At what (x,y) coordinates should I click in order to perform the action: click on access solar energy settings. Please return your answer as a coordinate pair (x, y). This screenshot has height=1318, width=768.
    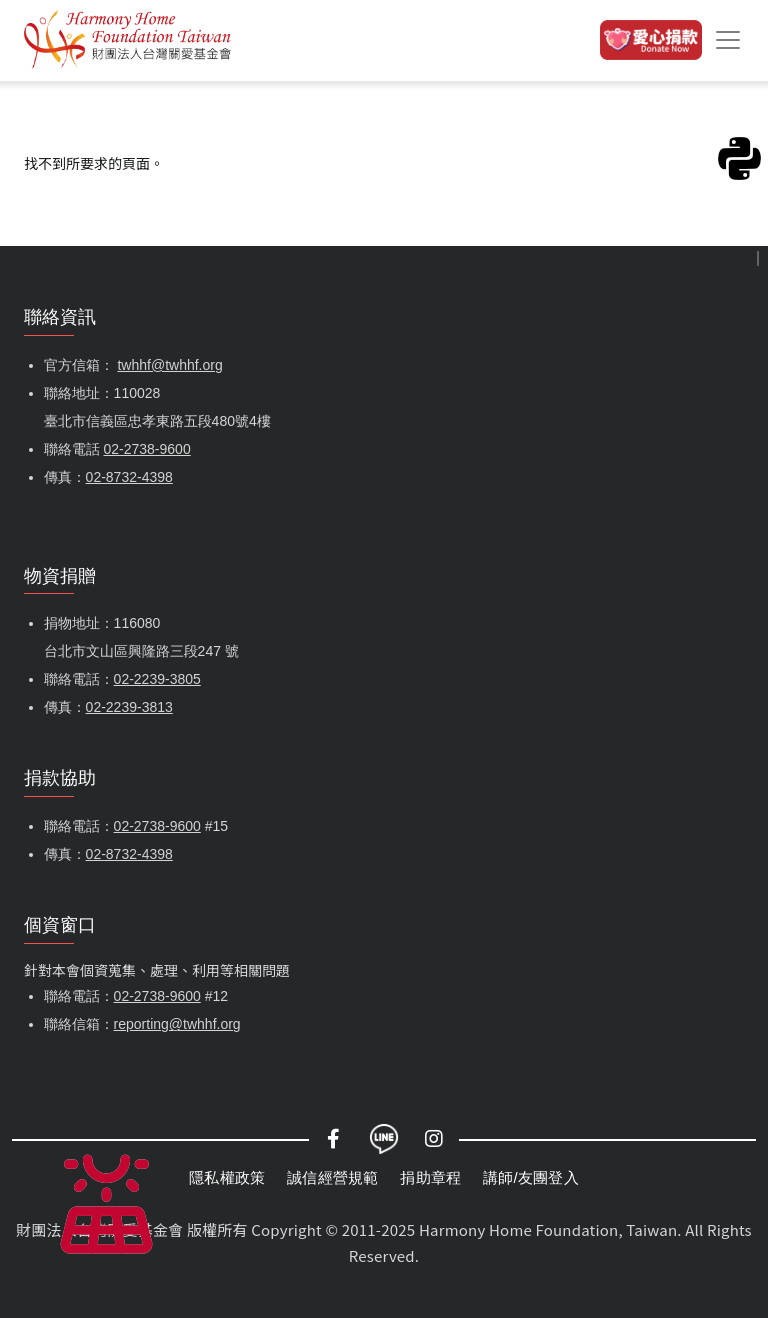
    Looking at the image, I should click on (106, 1206).